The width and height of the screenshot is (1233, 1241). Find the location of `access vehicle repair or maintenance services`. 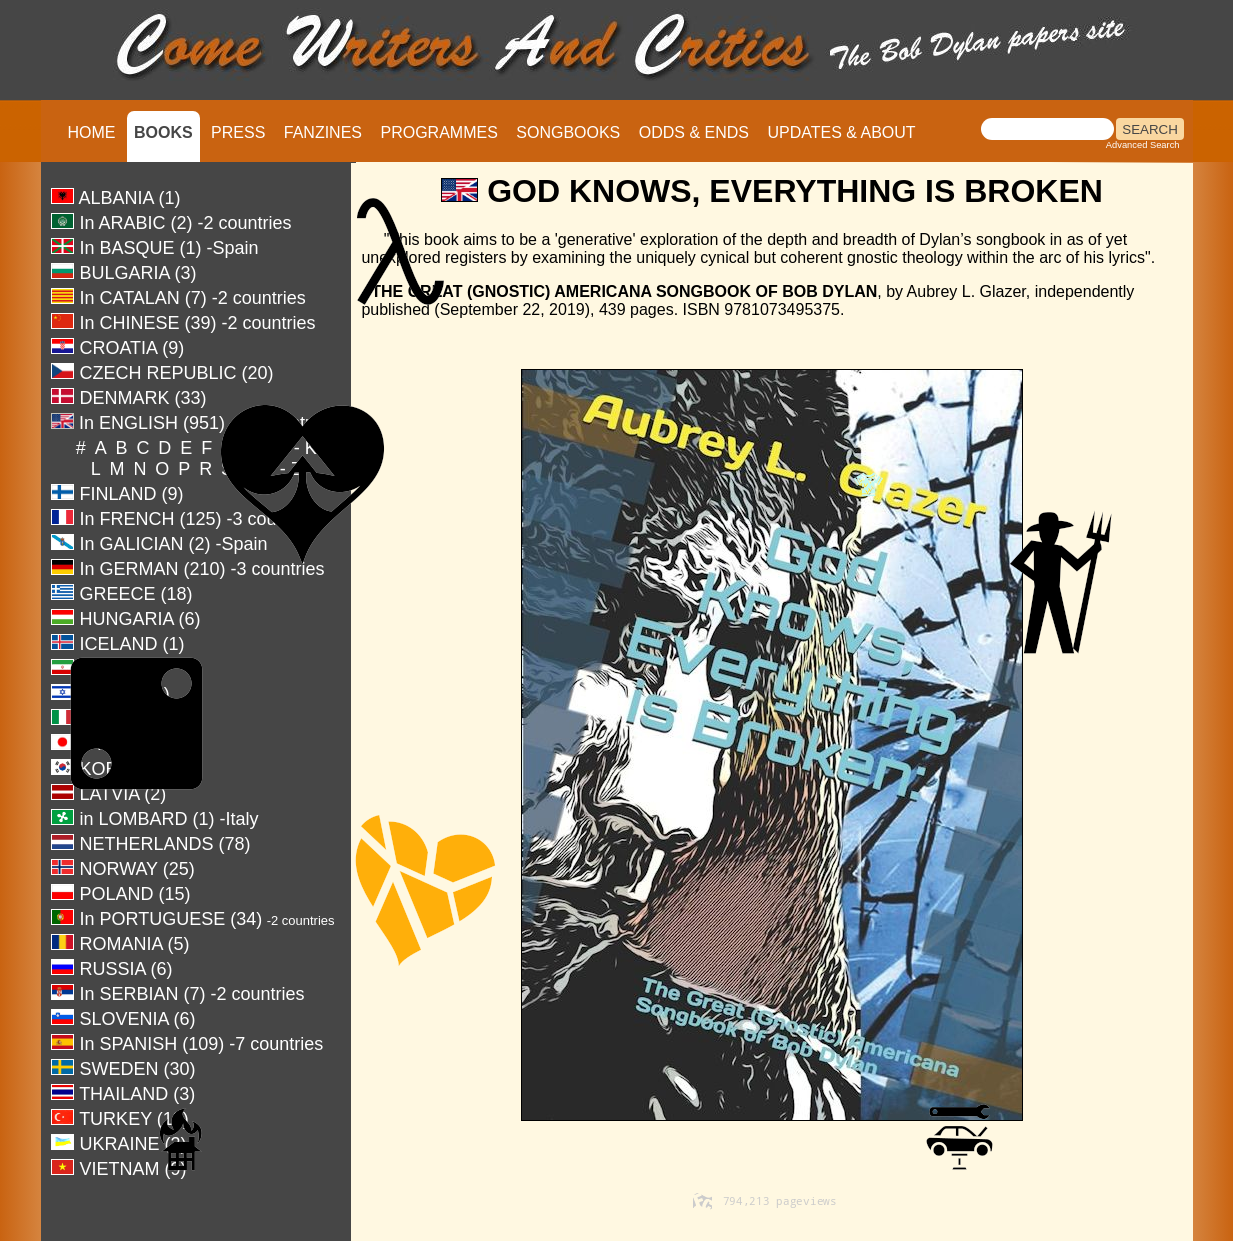

access vehicle repair or maintenance services is located at coordinates (959, 1136).